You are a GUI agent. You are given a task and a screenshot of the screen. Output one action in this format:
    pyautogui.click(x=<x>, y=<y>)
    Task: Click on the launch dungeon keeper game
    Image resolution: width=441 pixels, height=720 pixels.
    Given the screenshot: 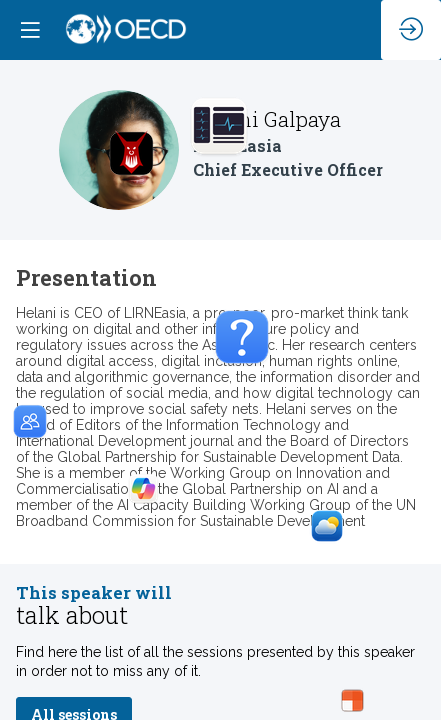 What is the action you would take?
    pyautogui.click(x=131, y=153)
    